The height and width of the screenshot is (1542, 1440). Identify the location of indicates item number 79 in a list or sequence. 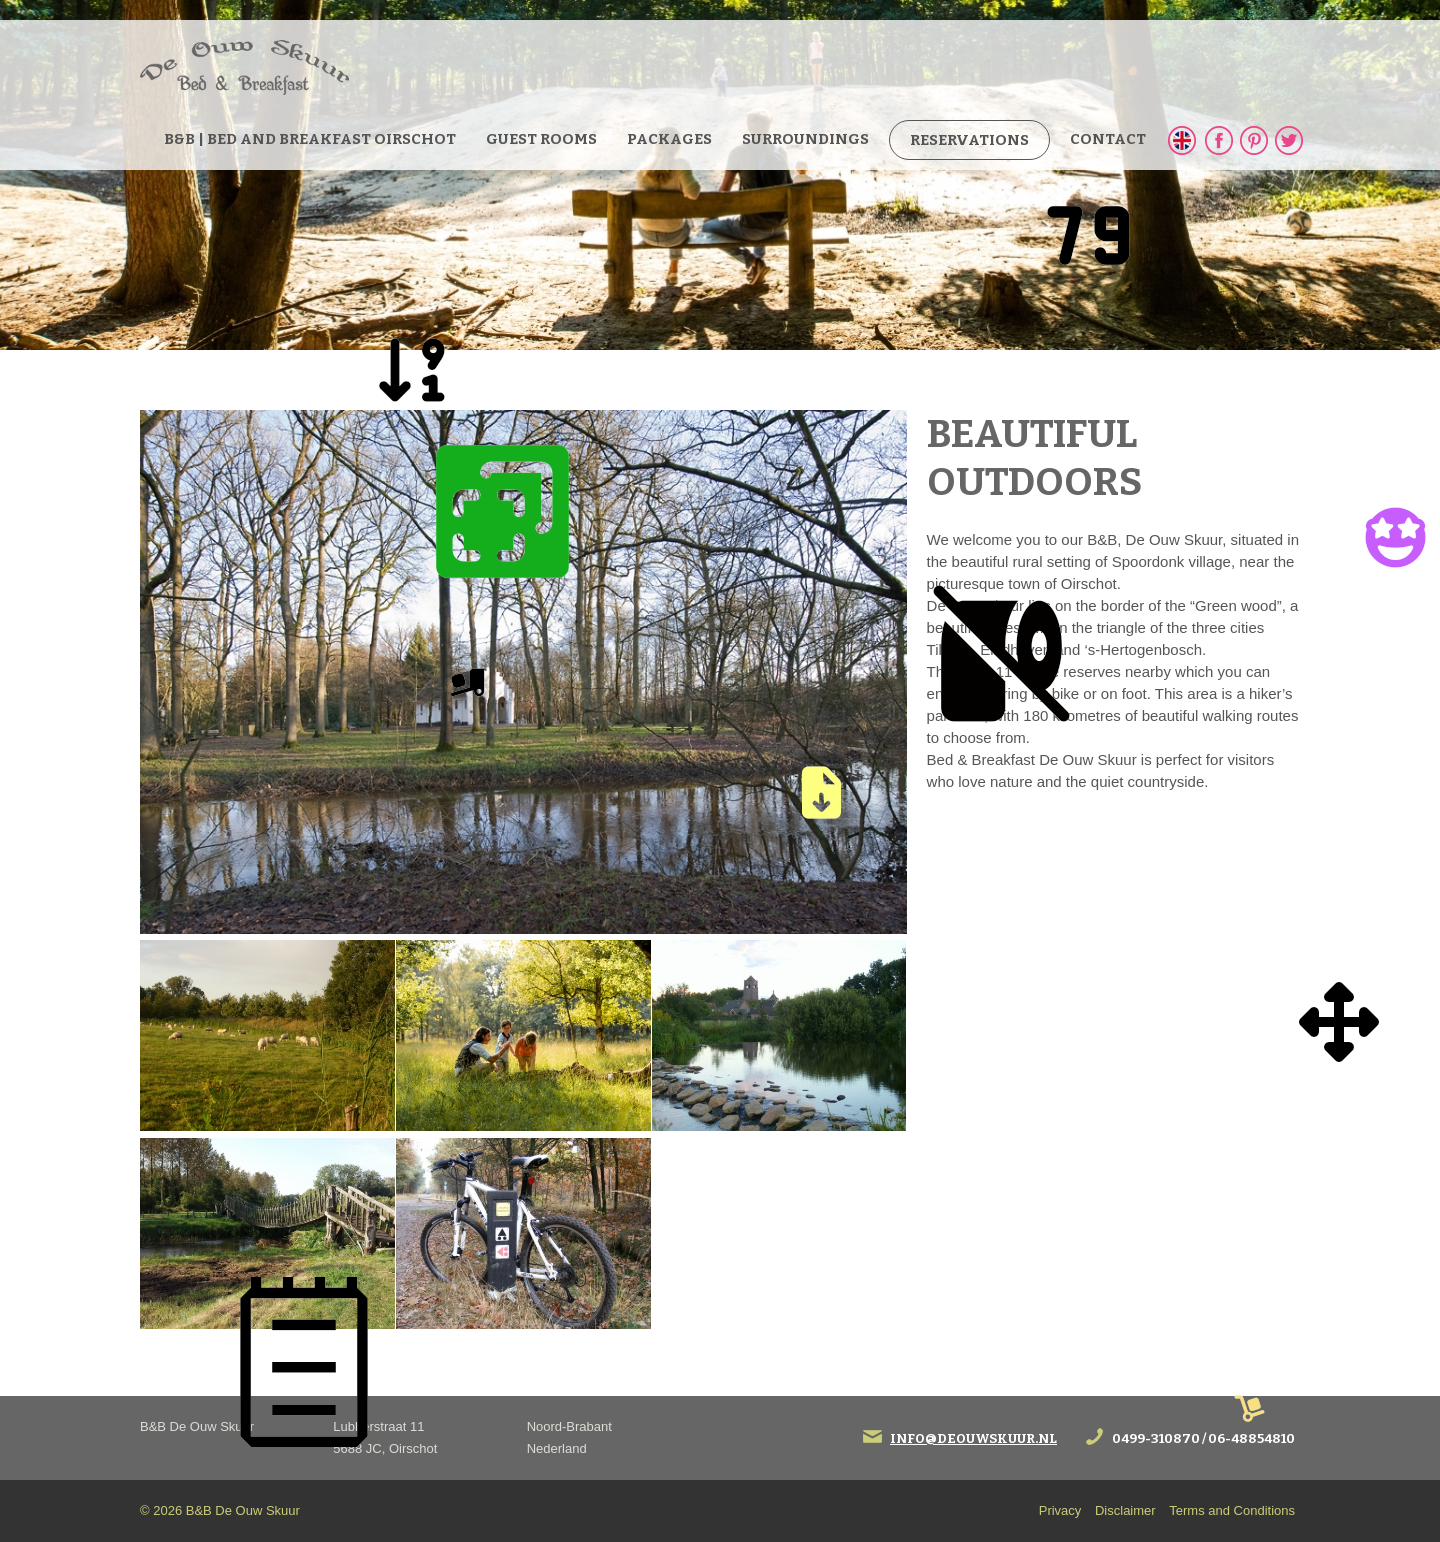
(1088, 235).